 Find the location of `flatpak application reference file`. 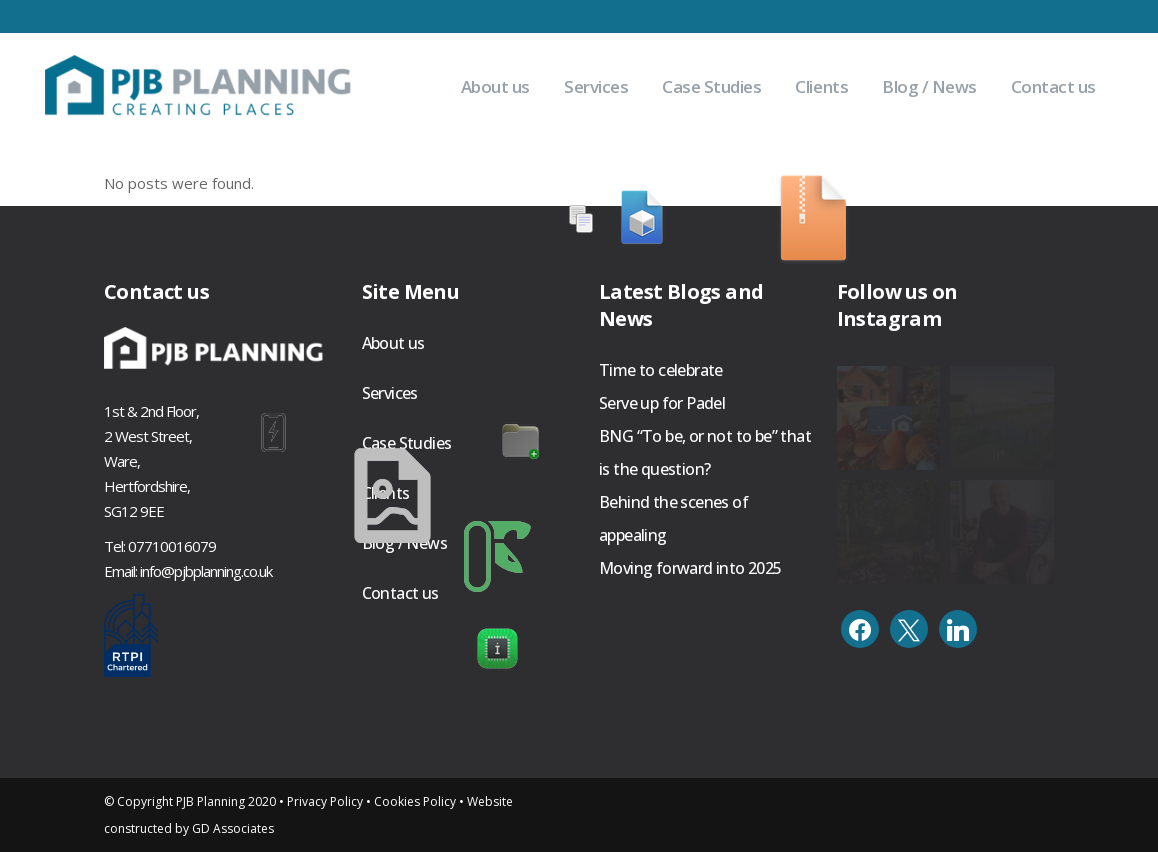

flatpak application reference file is located at coordinates (642, 217).